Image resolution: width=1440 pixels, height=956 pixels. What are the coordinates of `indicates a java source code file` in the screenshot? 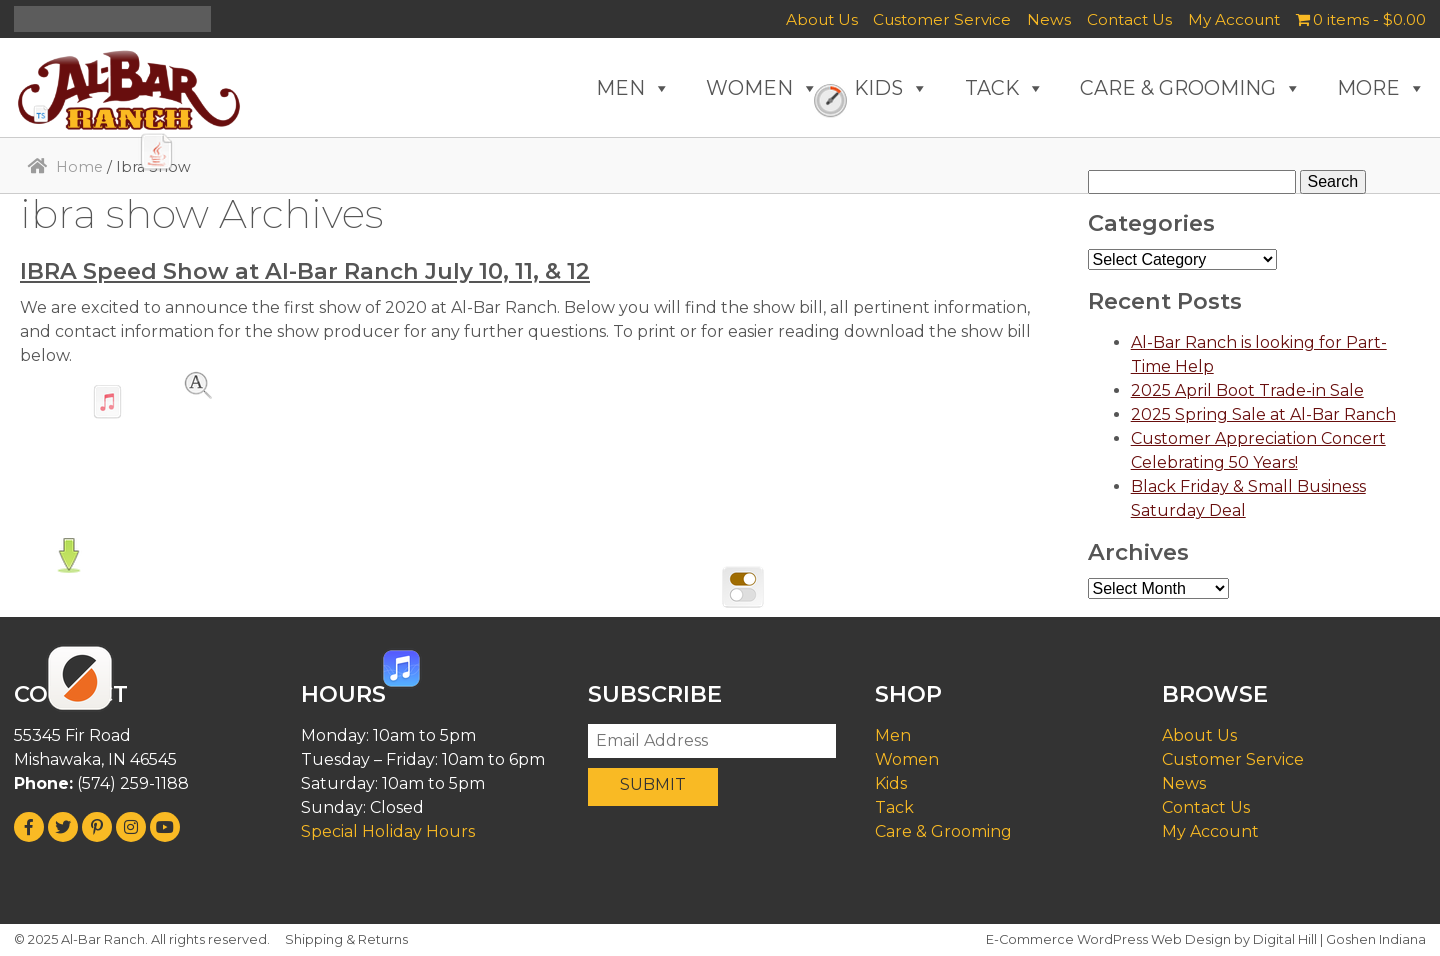 It's located at (156, 151).